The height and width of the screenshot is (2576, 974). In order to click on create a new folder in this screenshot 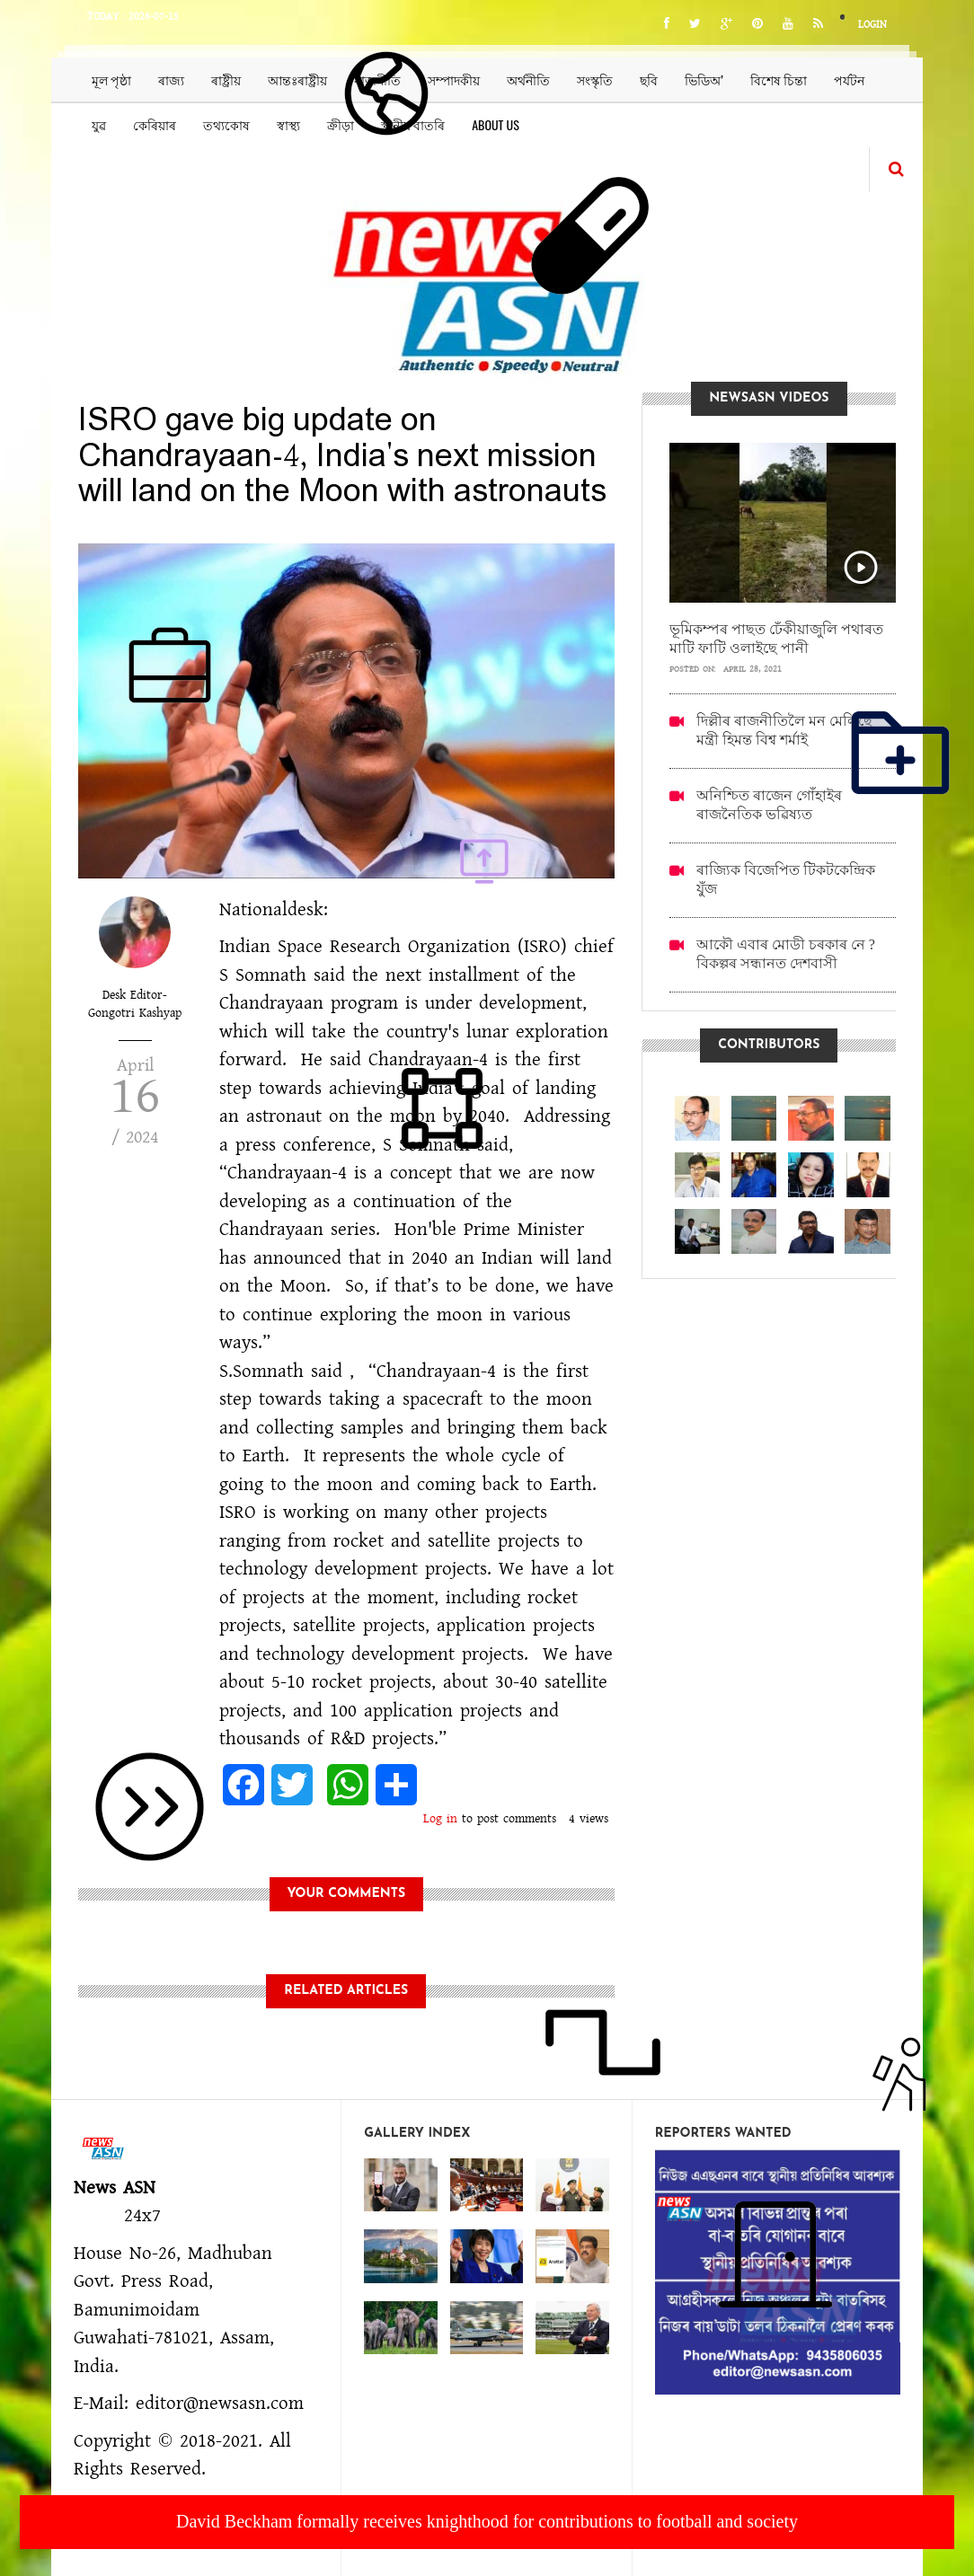, I will do `click(900, 753)`.